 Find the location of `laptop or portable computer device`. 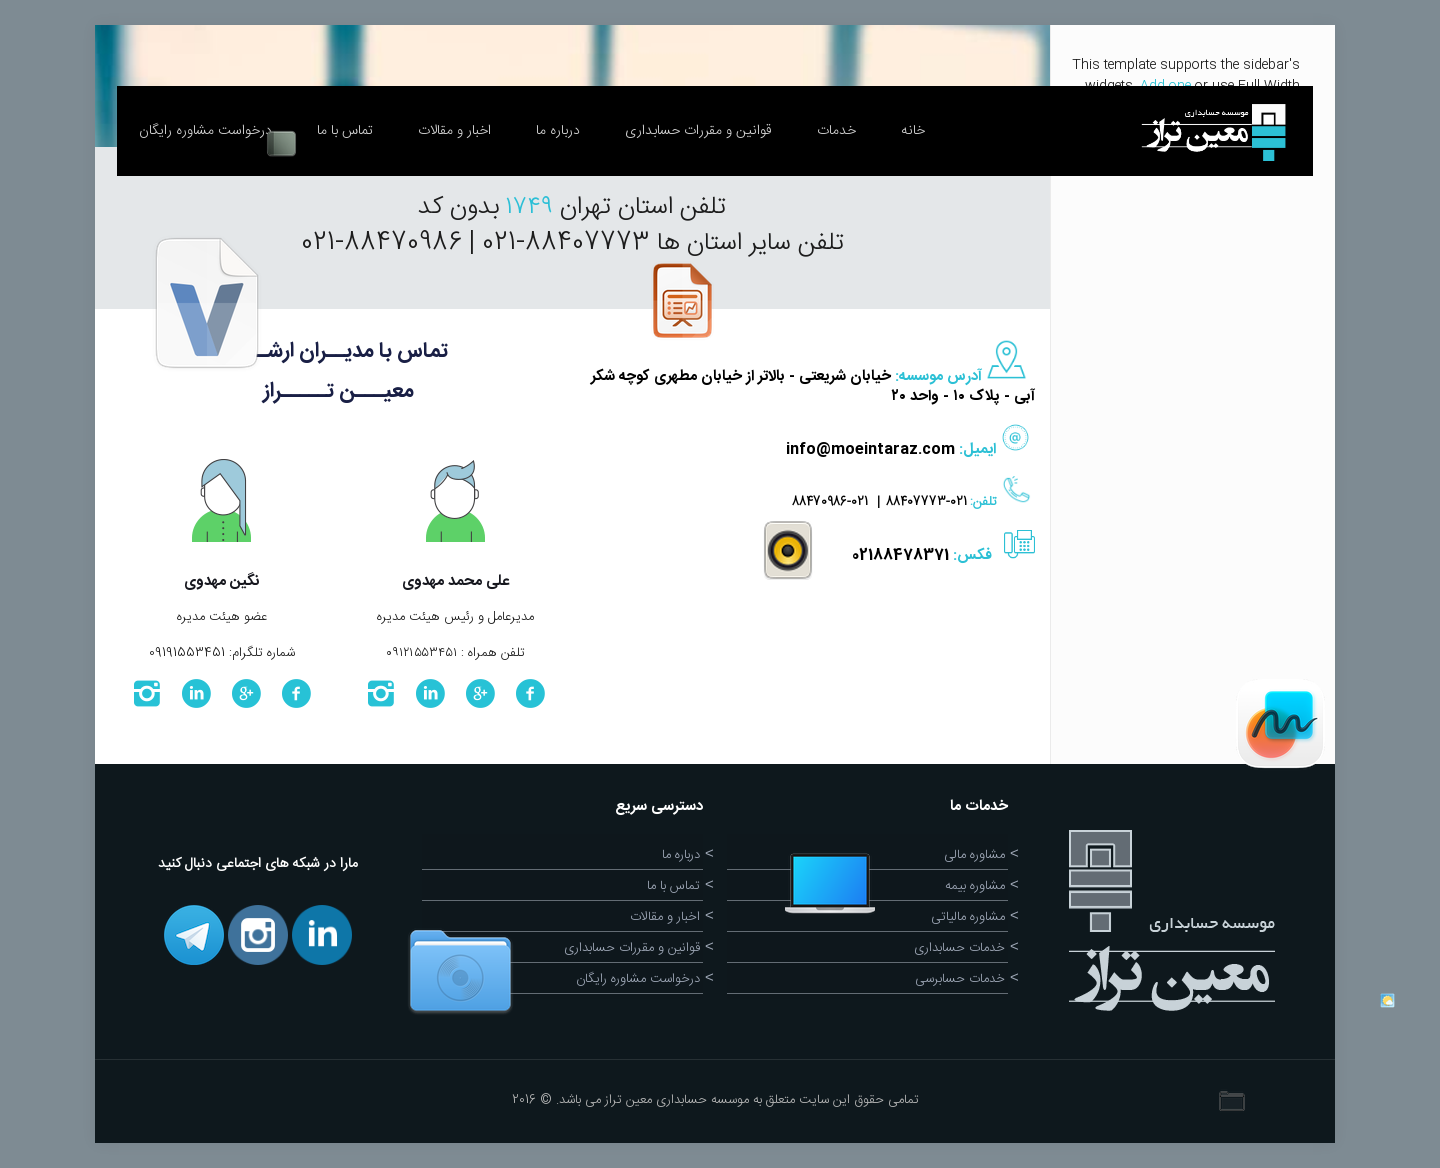

laptop or portable computer device is located at coordinates (830, 882).